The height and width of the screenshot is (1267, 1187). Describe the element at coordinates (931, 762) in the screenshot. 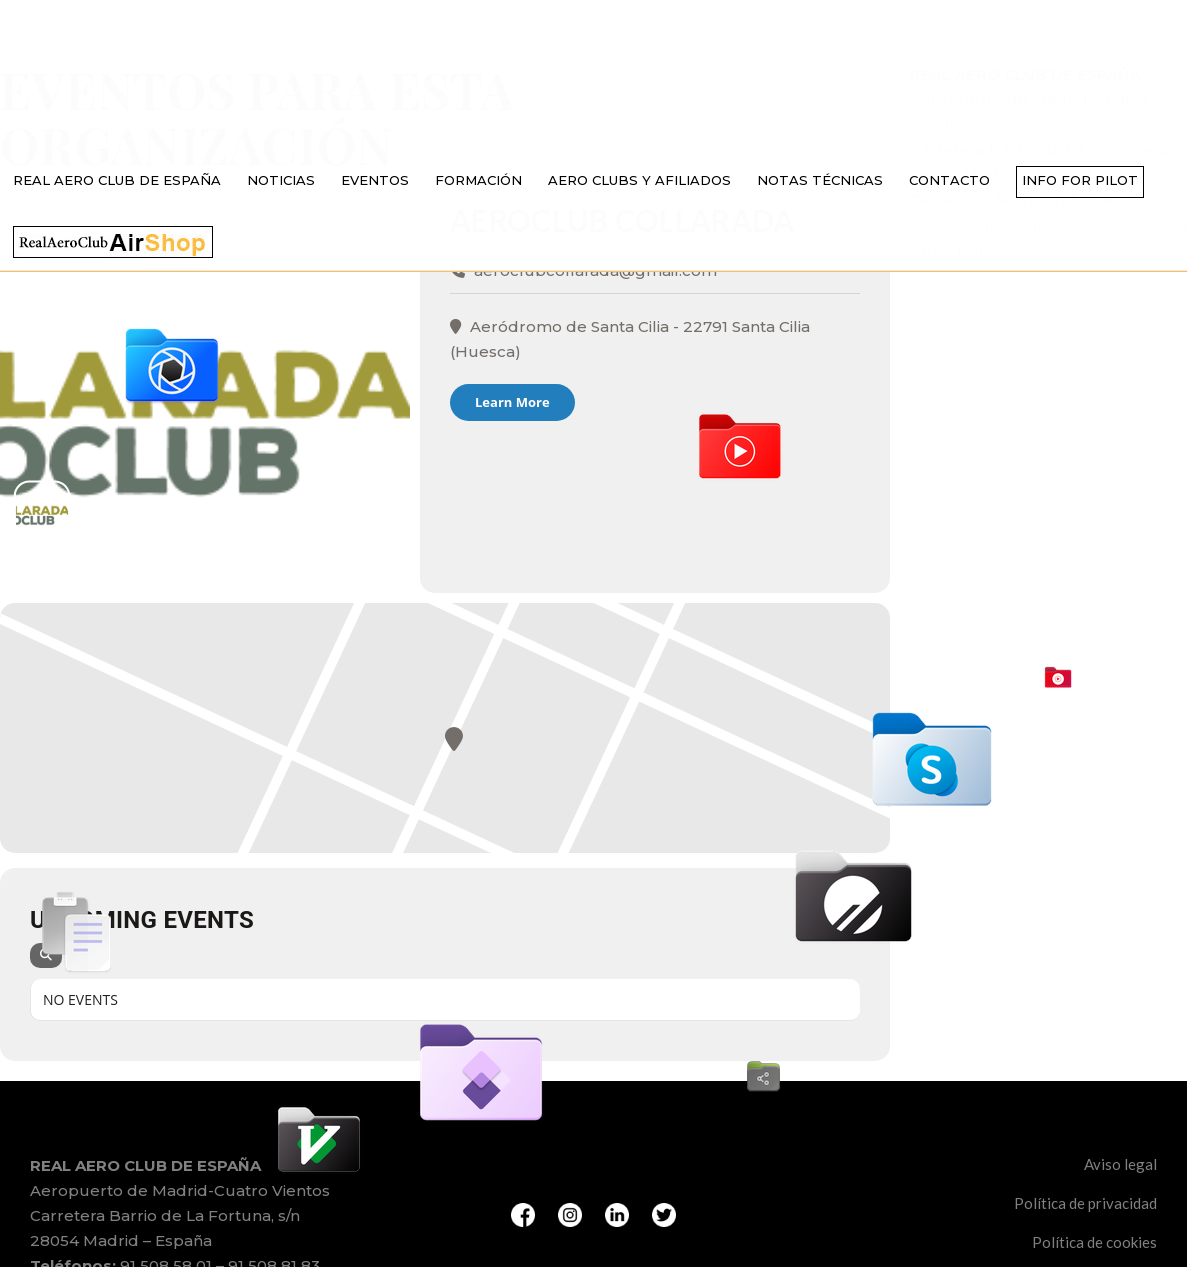

I see `open folder containing Skype files` at that location.